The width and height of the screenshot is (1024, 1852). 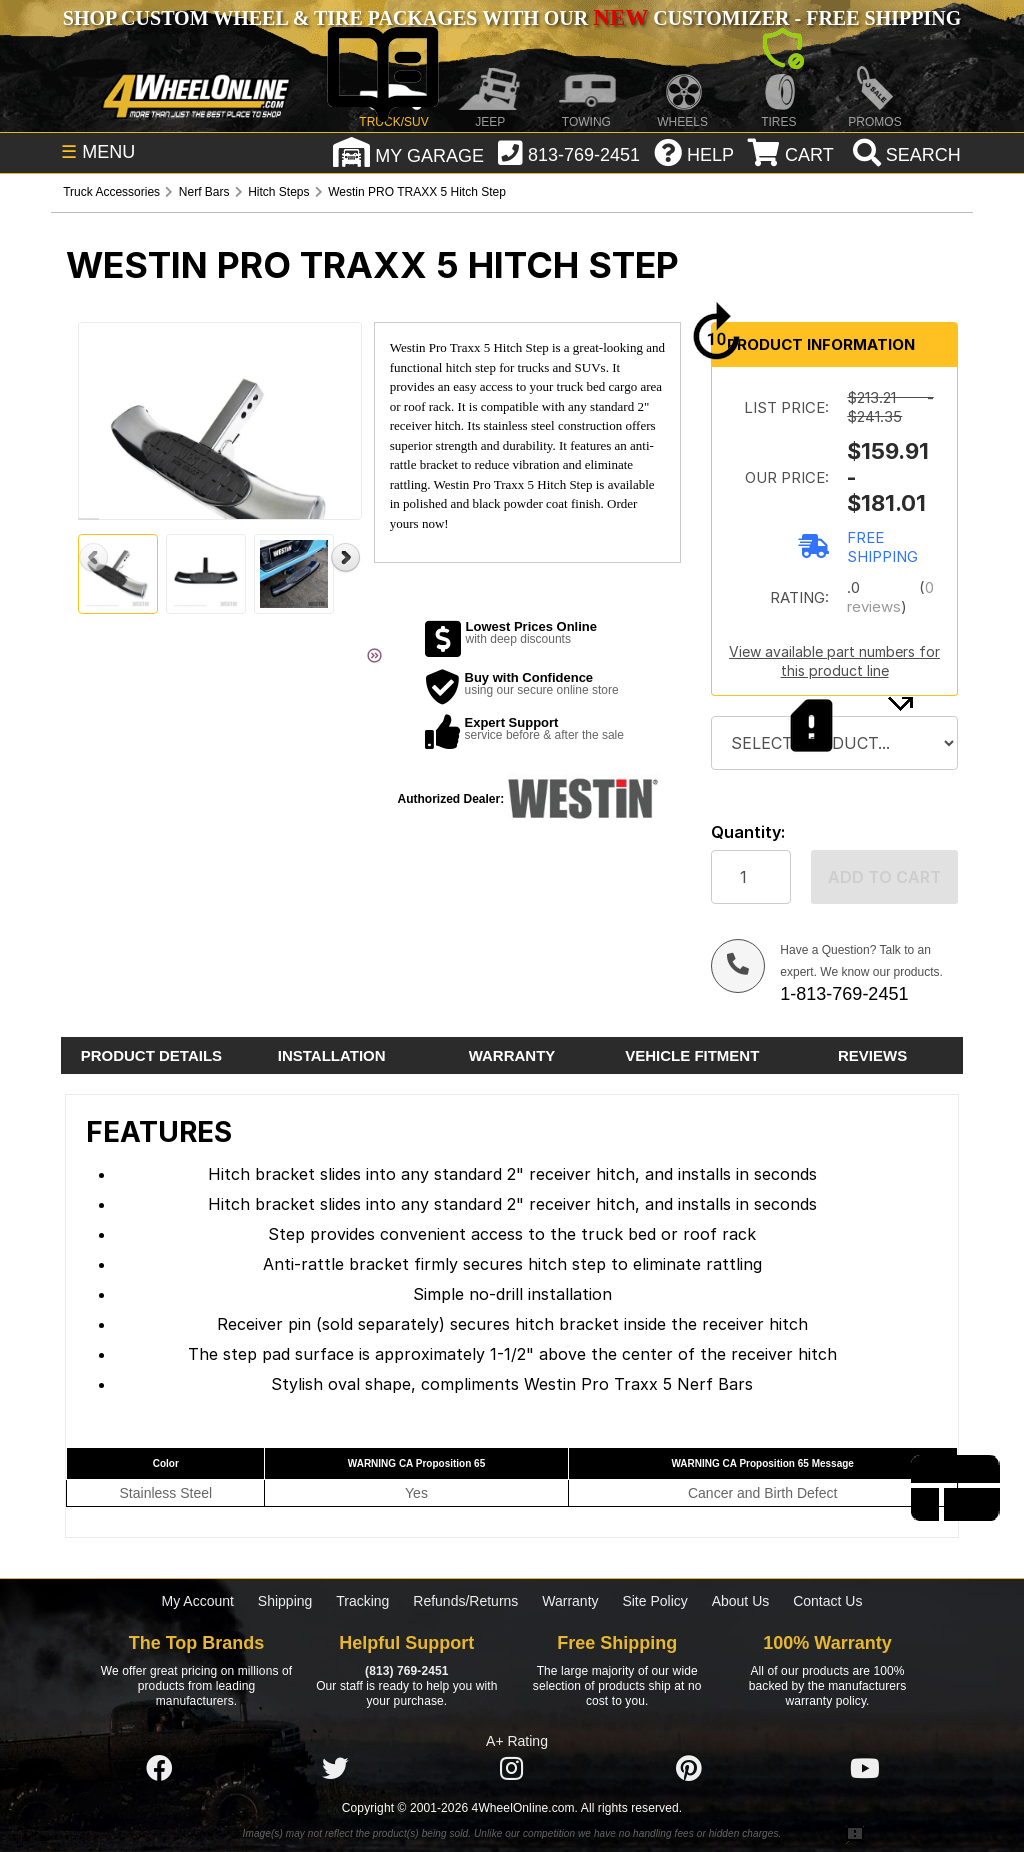 I want to click on indicates an outgoing call that wasn't answered, so click(x=900, y=703).